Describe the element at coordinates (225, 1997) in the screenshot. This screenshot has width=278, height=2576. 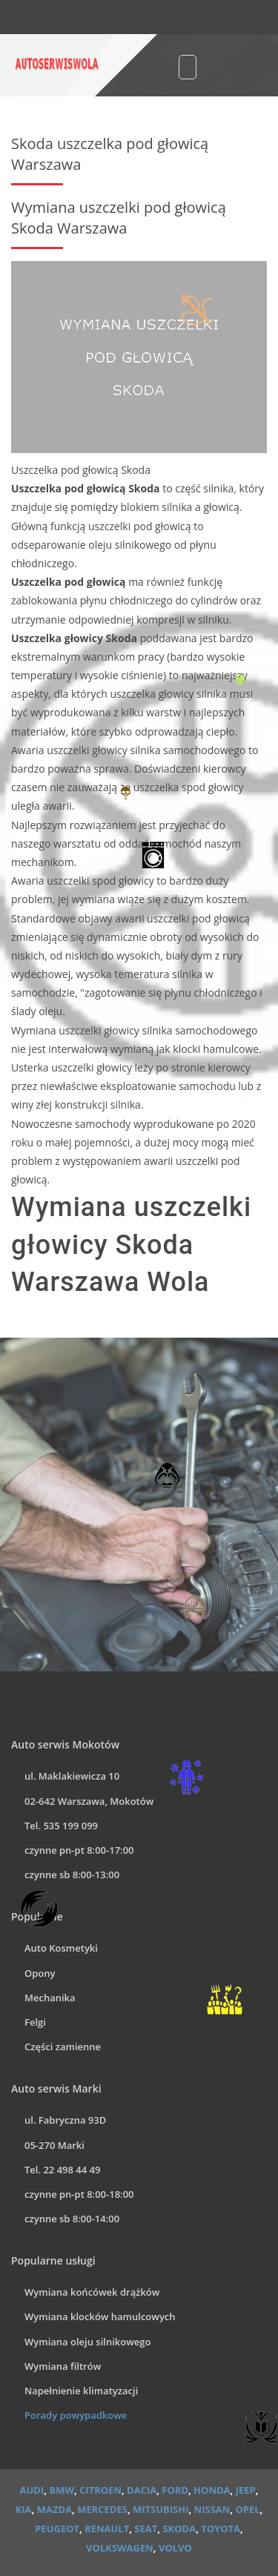
I see `indicates a rebellion or protest event in-game` at that location.